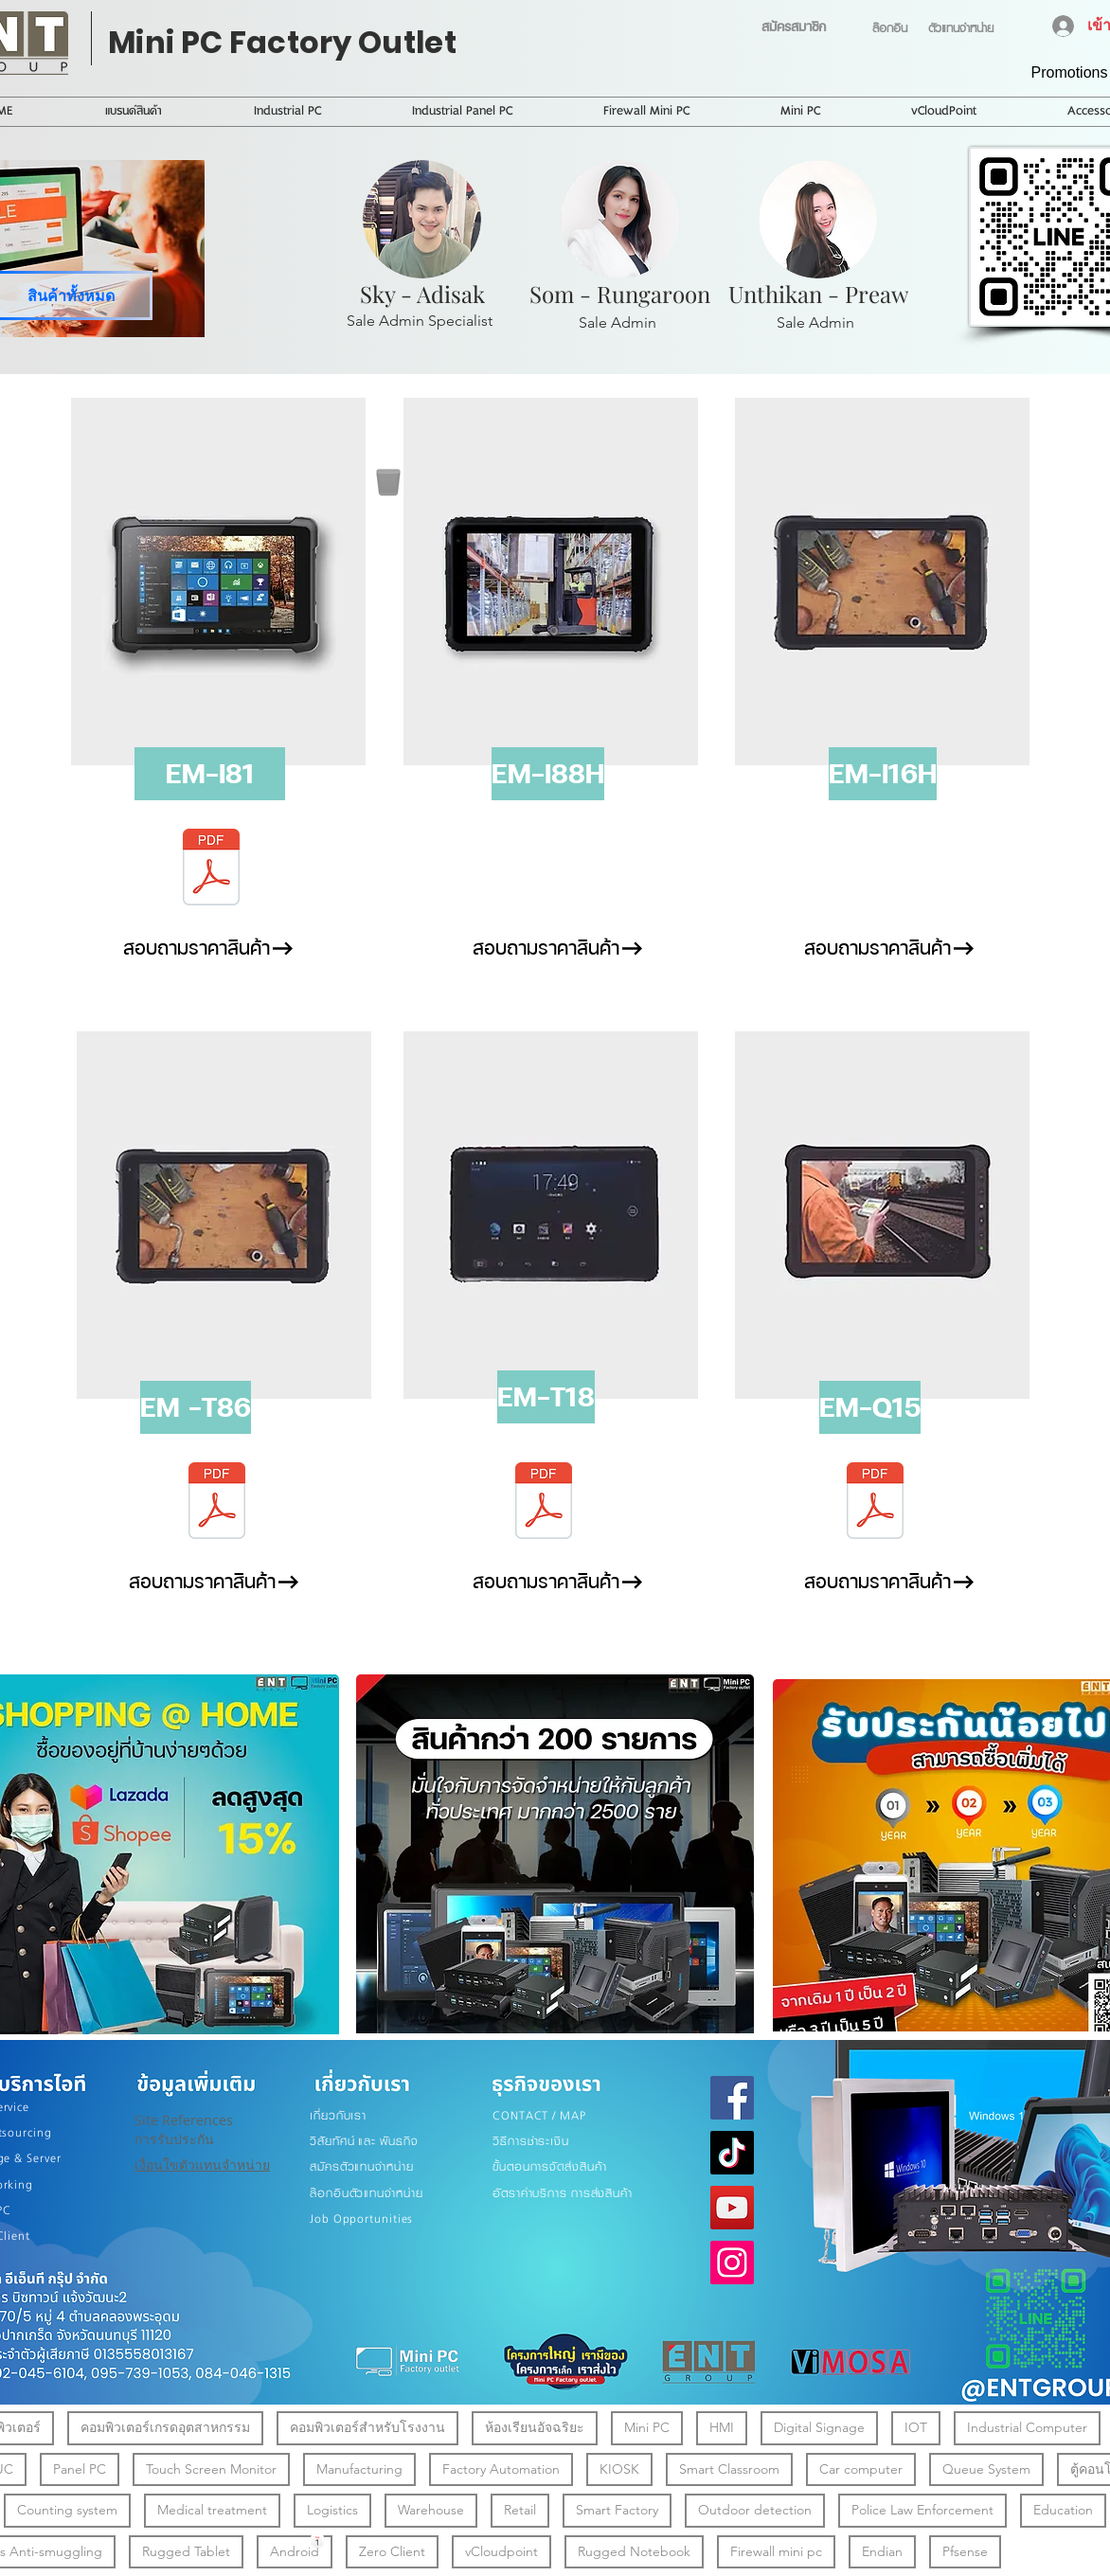  Describe the element at coordinates (388, 482) in the screenshot. I see `empty trash bin ready to receive deleted items` at that location.